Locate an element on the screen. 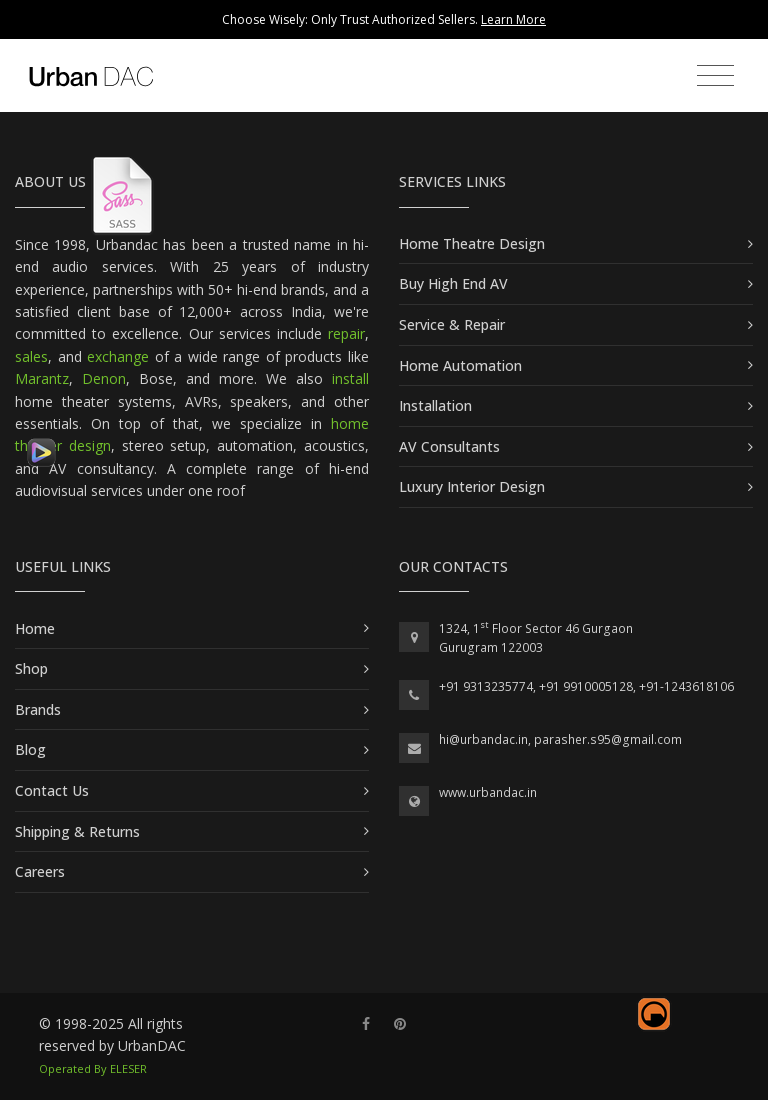  open glide media player app is located at coordinates (41, 452).